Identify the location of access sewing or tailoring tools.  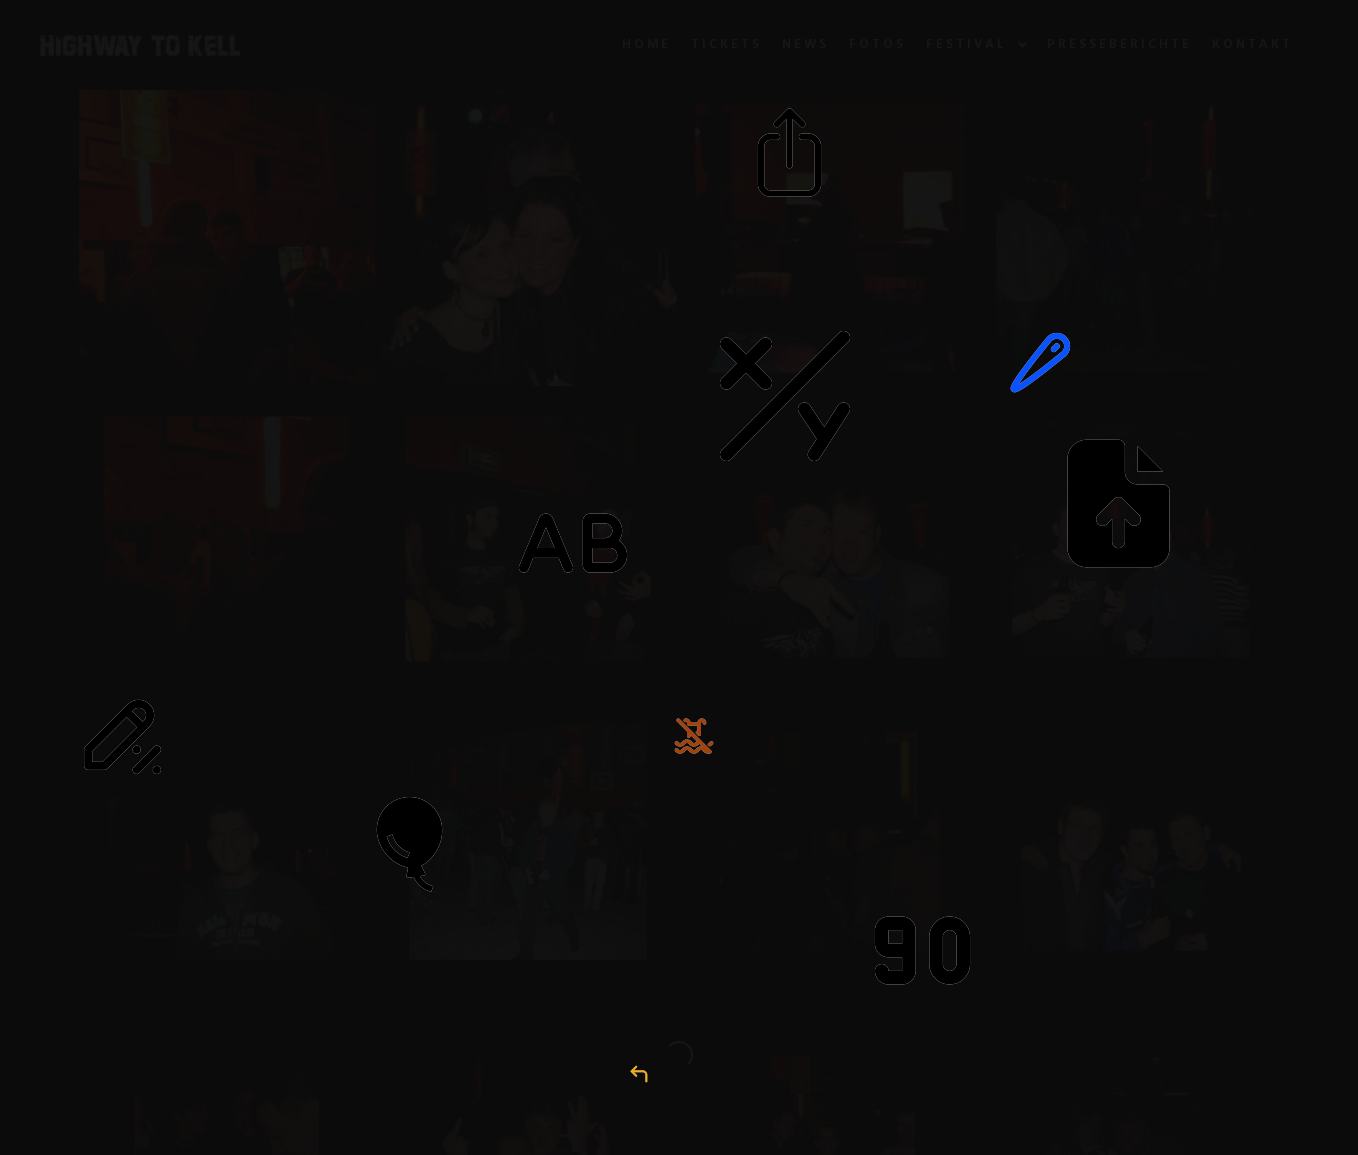
(1040, 362).